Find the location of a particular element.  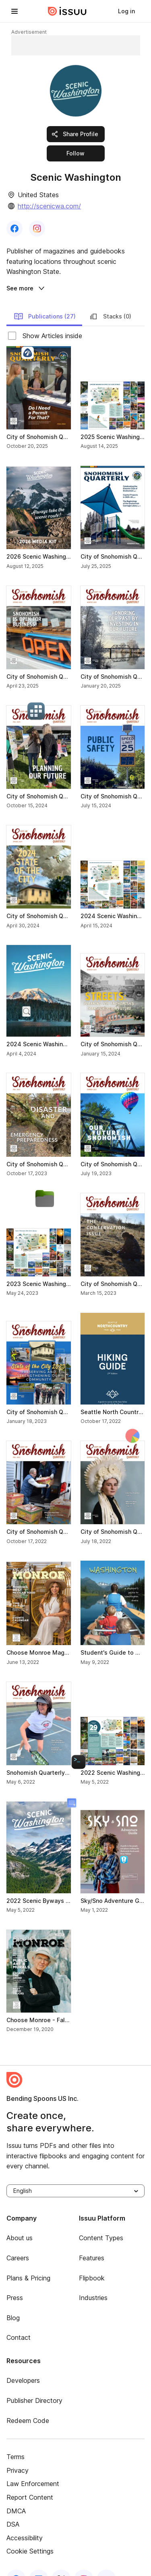

open heroic games launcher is located at coordinates (124, 1860).